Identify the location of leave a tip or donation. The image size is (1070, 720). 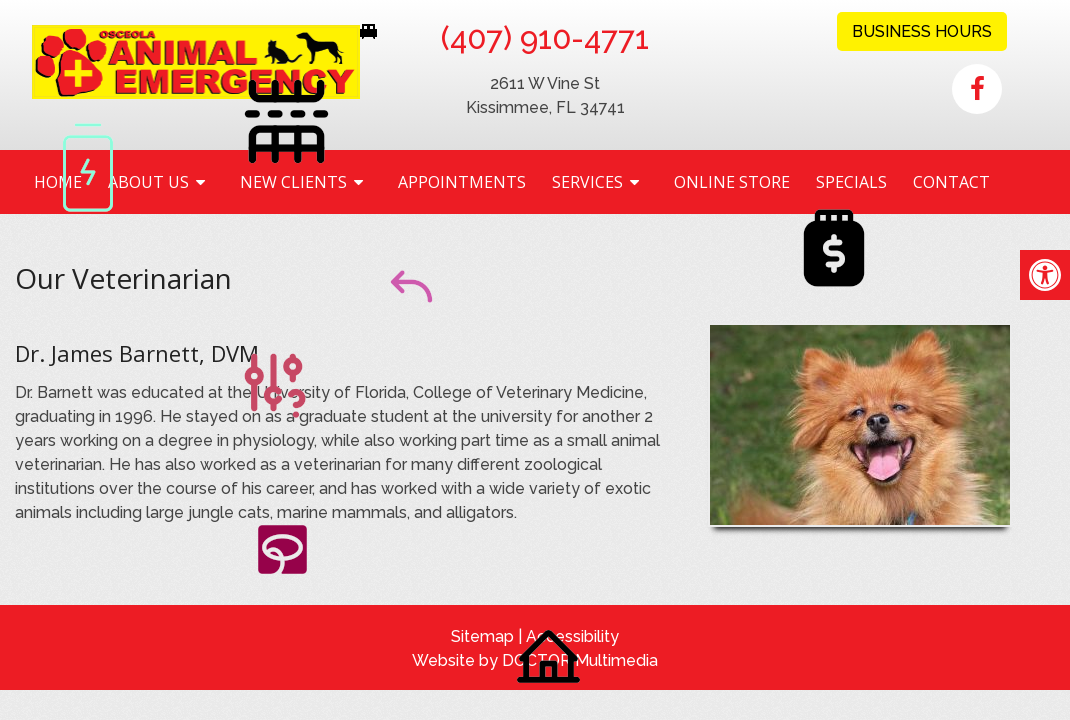
(834, 248).